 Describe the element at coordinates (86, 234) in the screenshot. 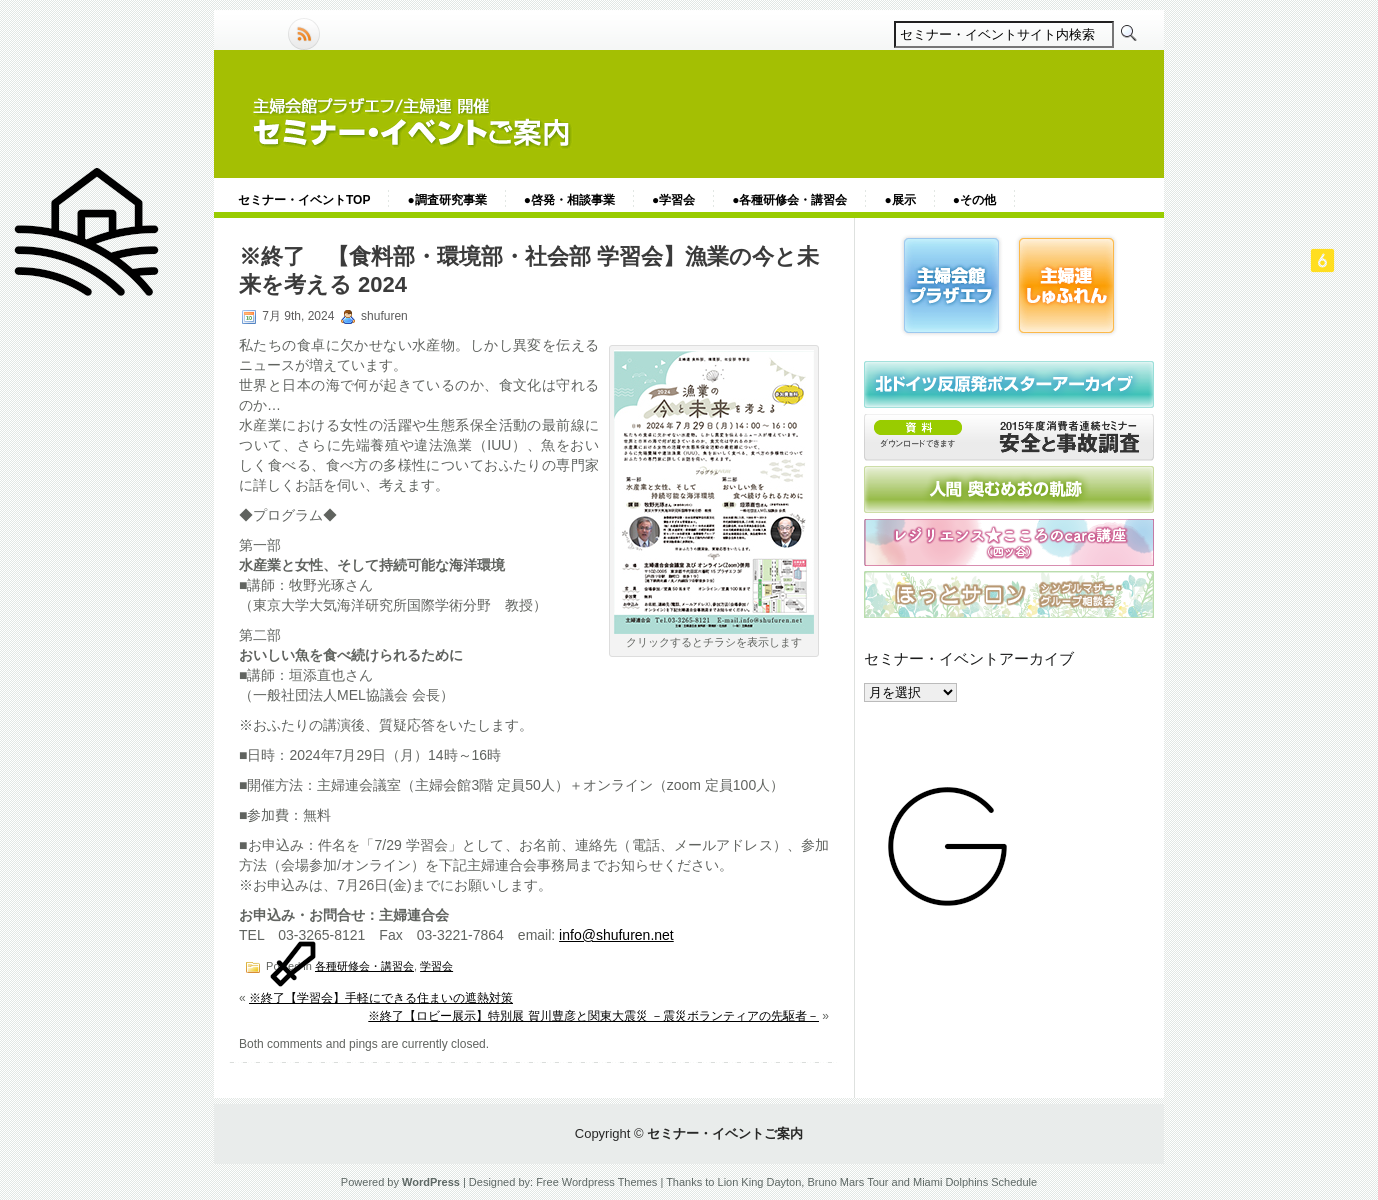

I see `access farm or agricultural settings` at that location.